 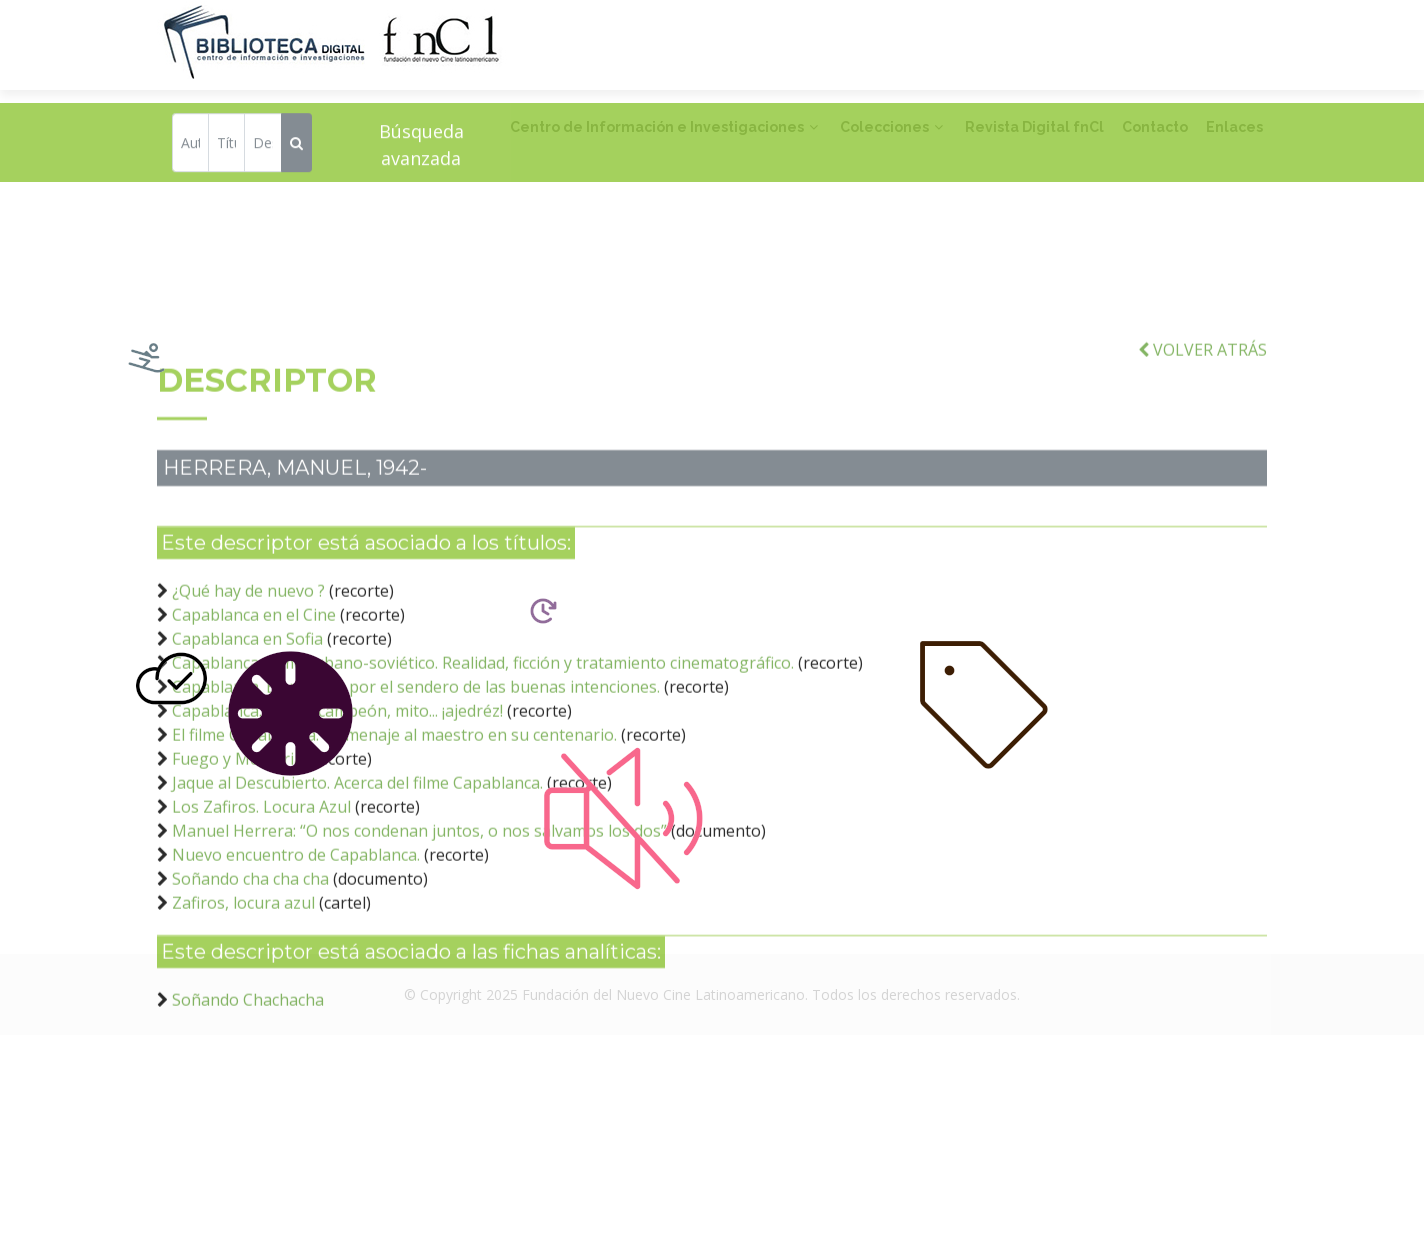 I want to click on mute audio or sound, so click(x=620, y=818).